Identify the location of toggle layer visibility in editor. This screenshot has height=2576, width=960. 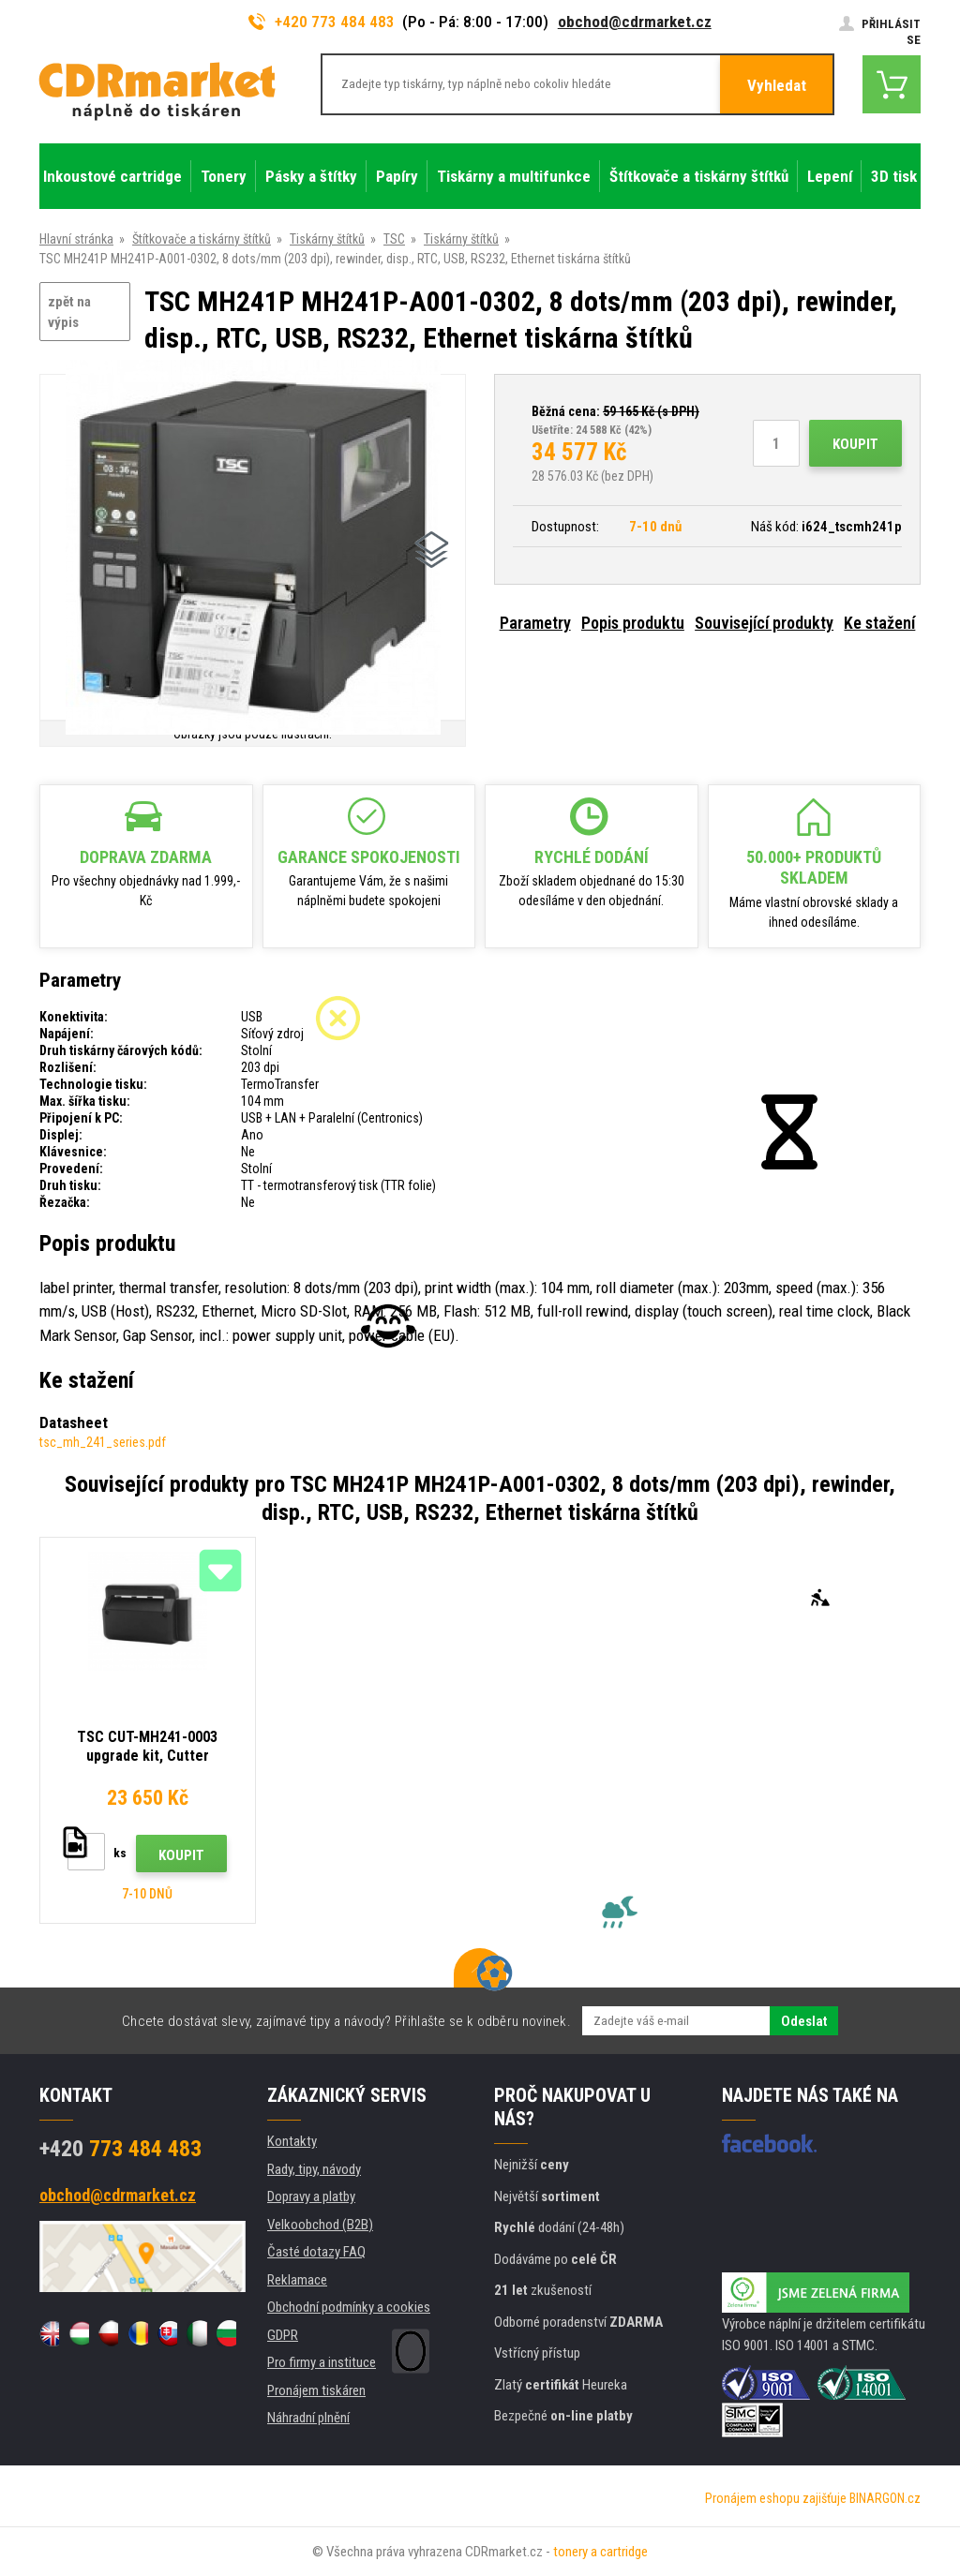
(431, 549).